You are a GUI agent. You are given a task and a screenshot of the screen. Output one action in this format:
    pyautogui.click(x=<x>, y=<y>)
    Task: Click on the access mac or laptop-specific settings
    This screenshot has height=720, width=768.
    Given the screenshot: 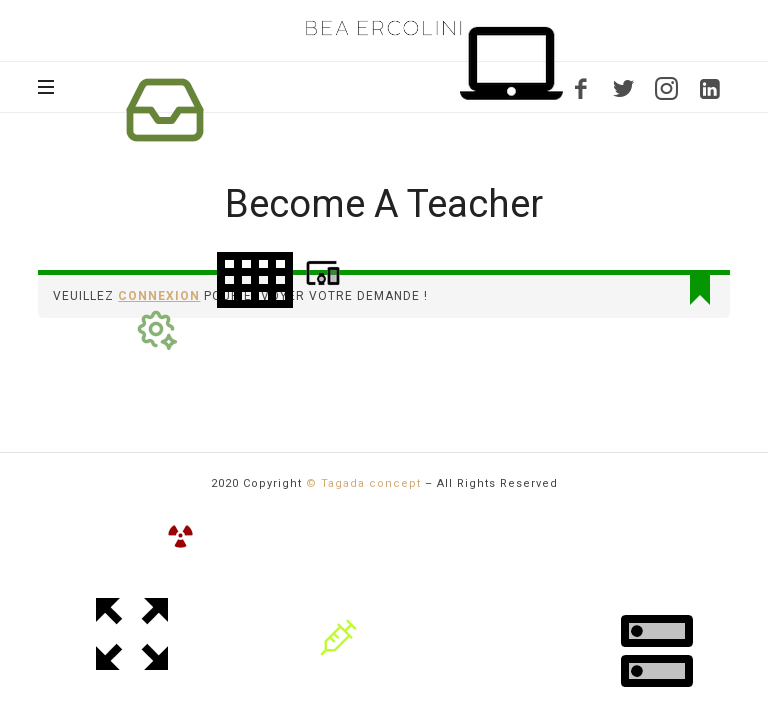 What is the action you would take?
    pyautogui.click(x=511, y=65)
    